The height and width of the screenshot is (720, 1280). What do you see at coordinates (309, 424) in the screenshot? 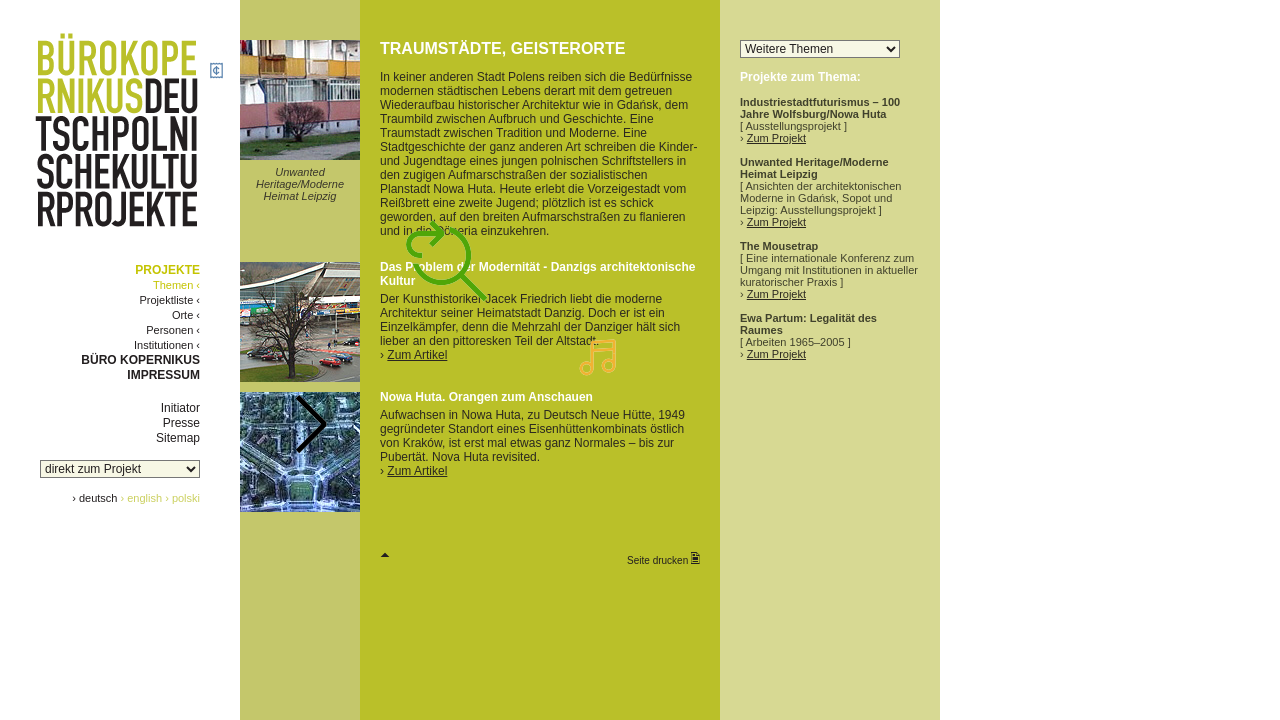
I see `navigate to the next item or page` at bounding box center [309, 424].